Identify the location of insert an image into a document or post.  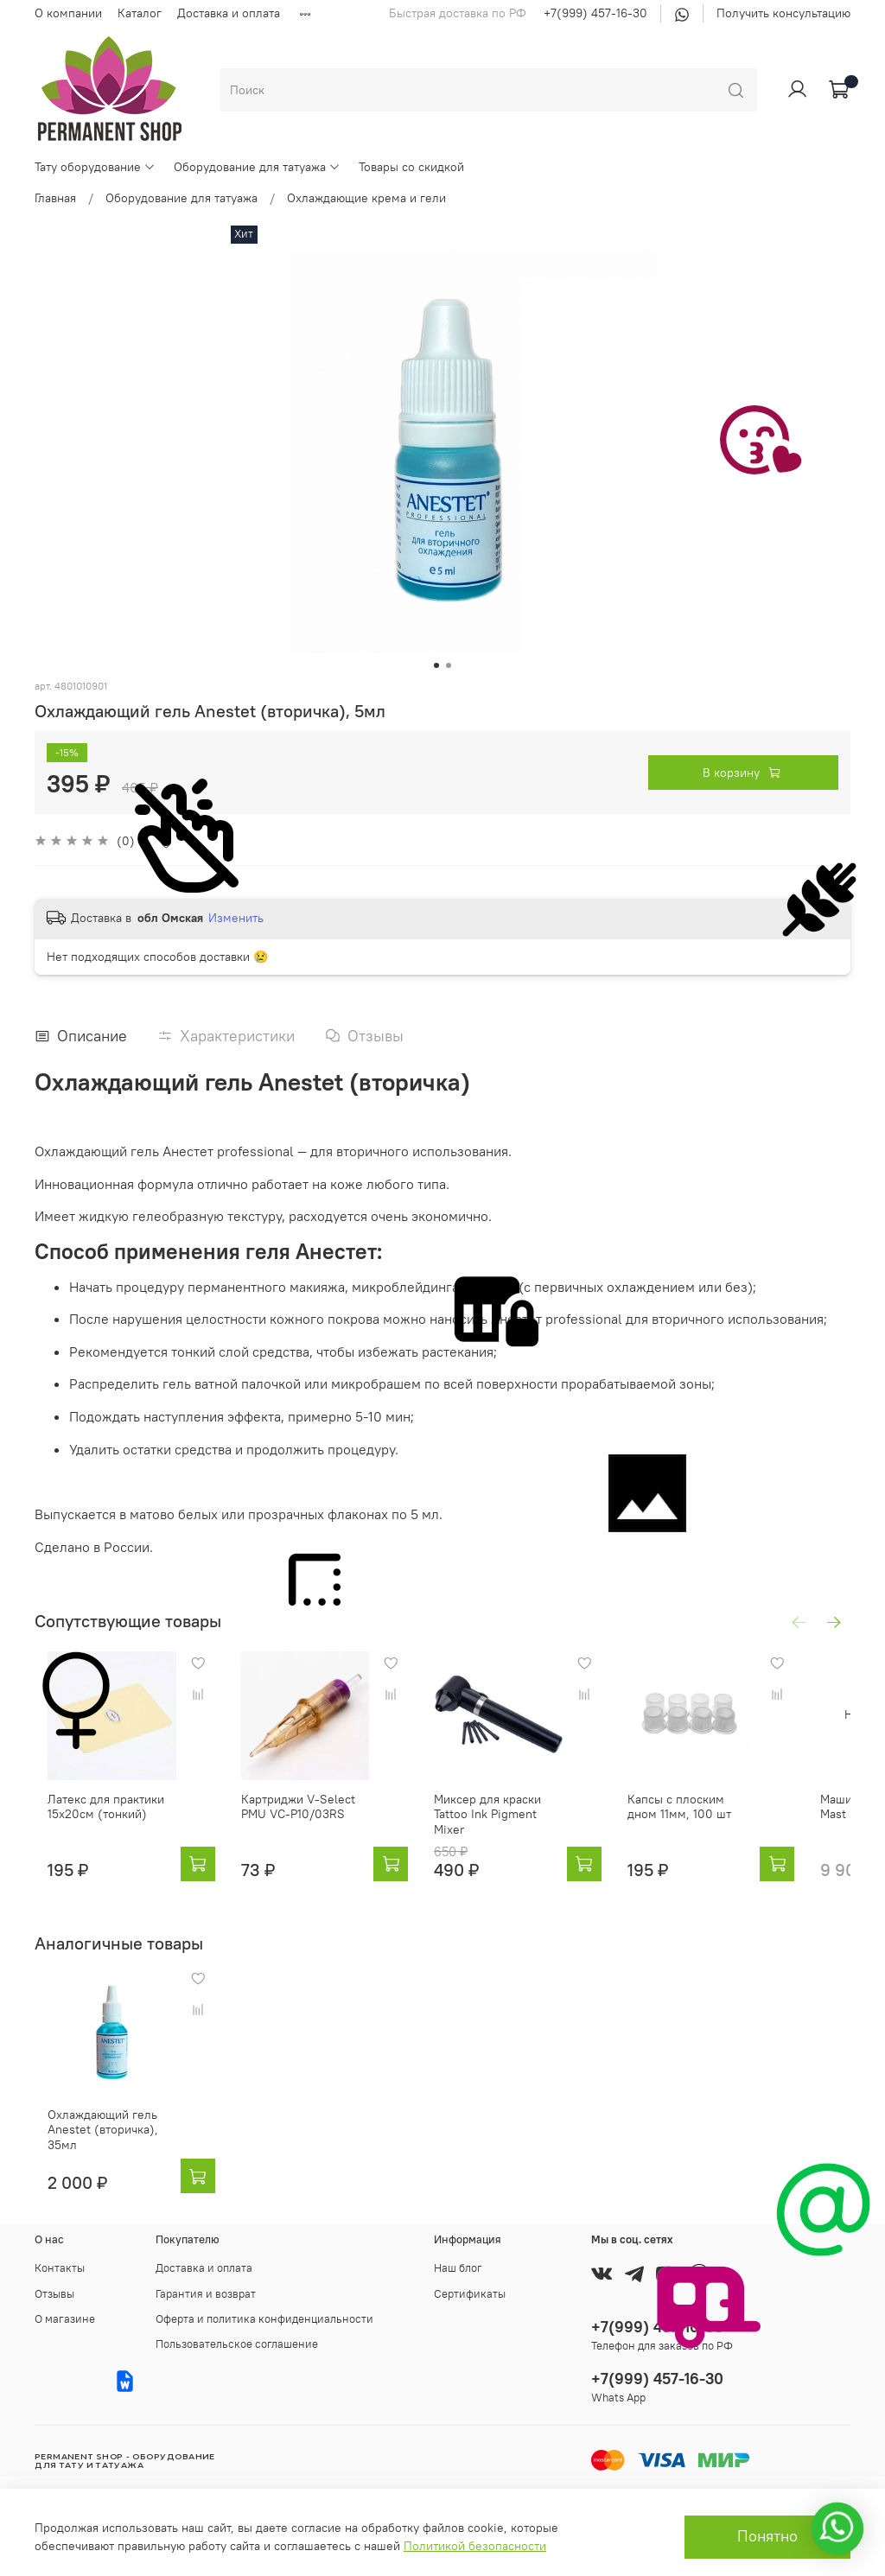
(647, 1493).